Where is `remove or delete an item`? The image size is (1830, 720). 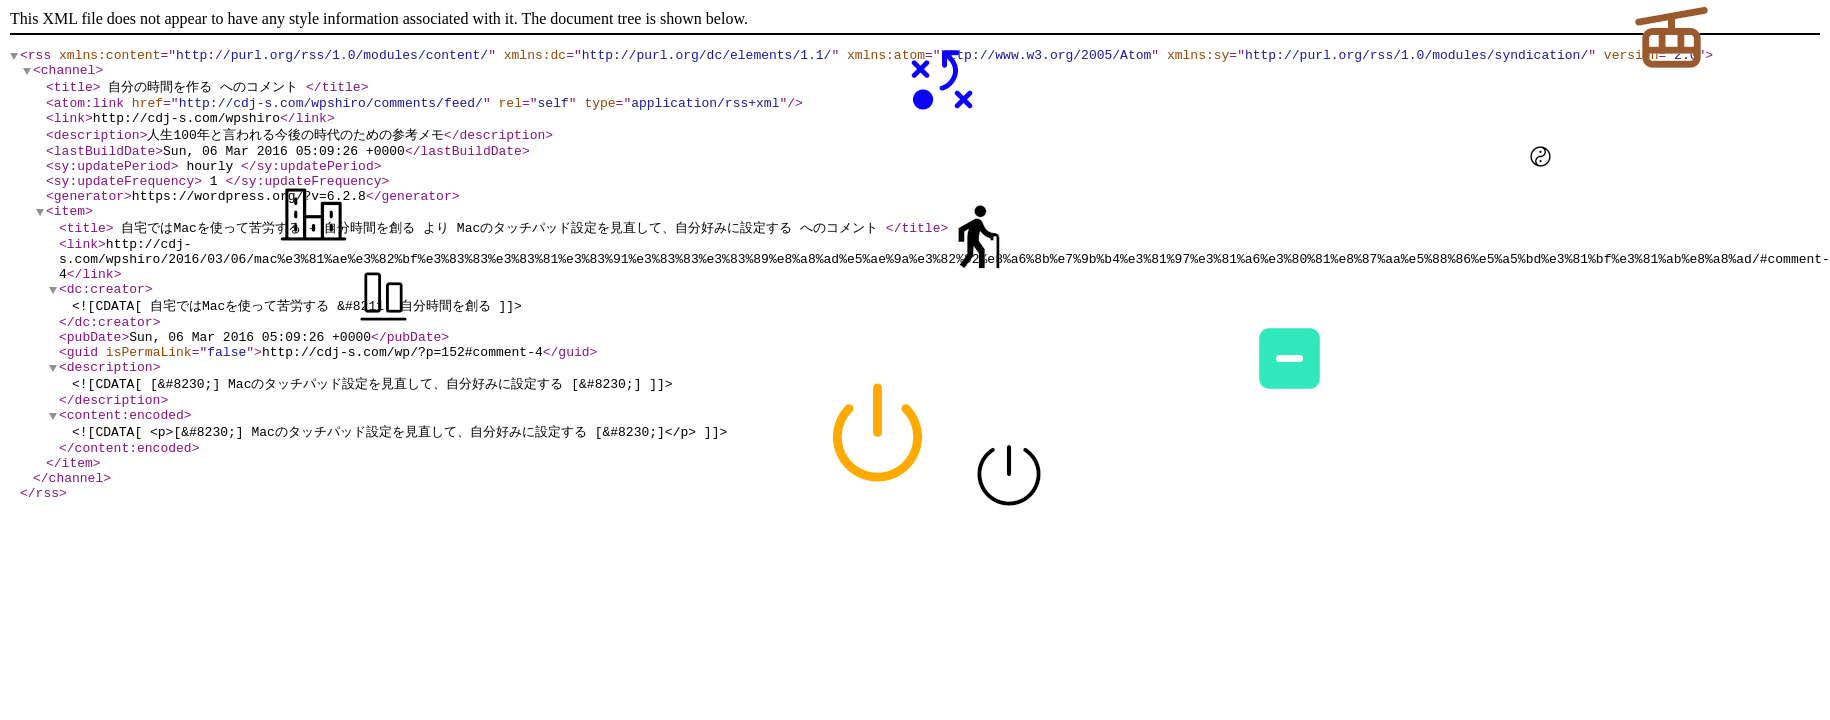 remove or delete an item is located at coordinates (1289, 358).